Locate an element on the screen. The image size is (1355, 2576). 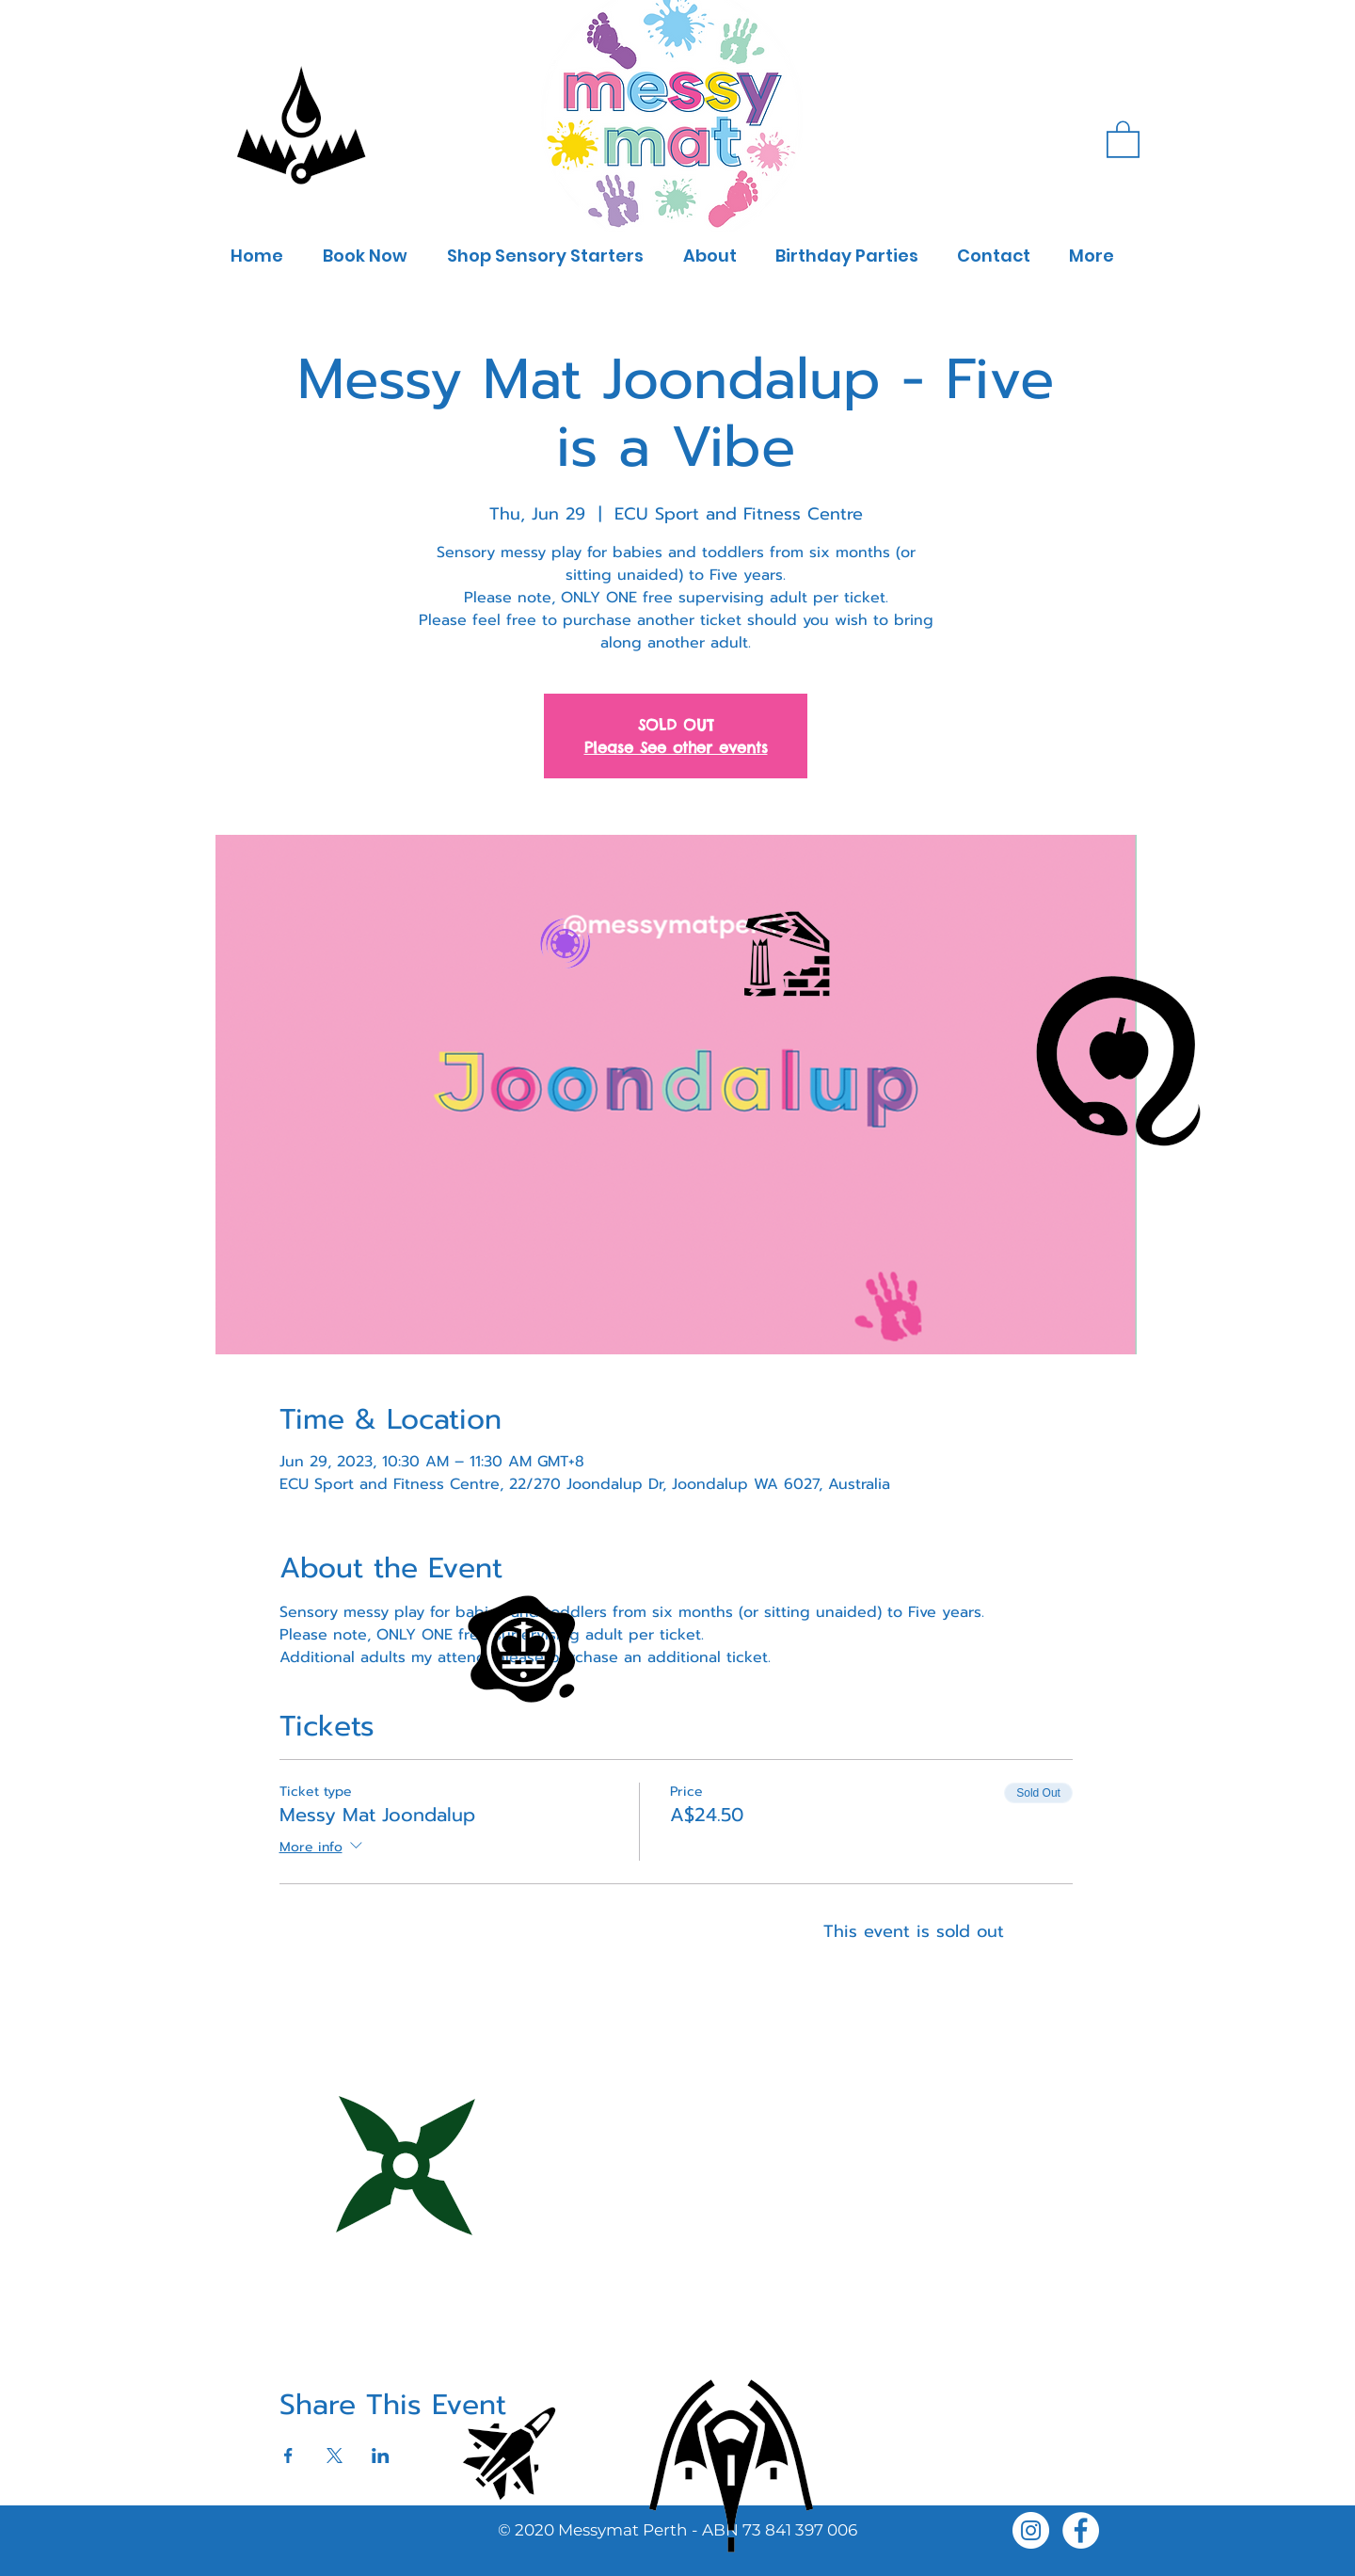
indicates a temptation or forbidden choice in gameplay is located at coordinates (1119, 1060).